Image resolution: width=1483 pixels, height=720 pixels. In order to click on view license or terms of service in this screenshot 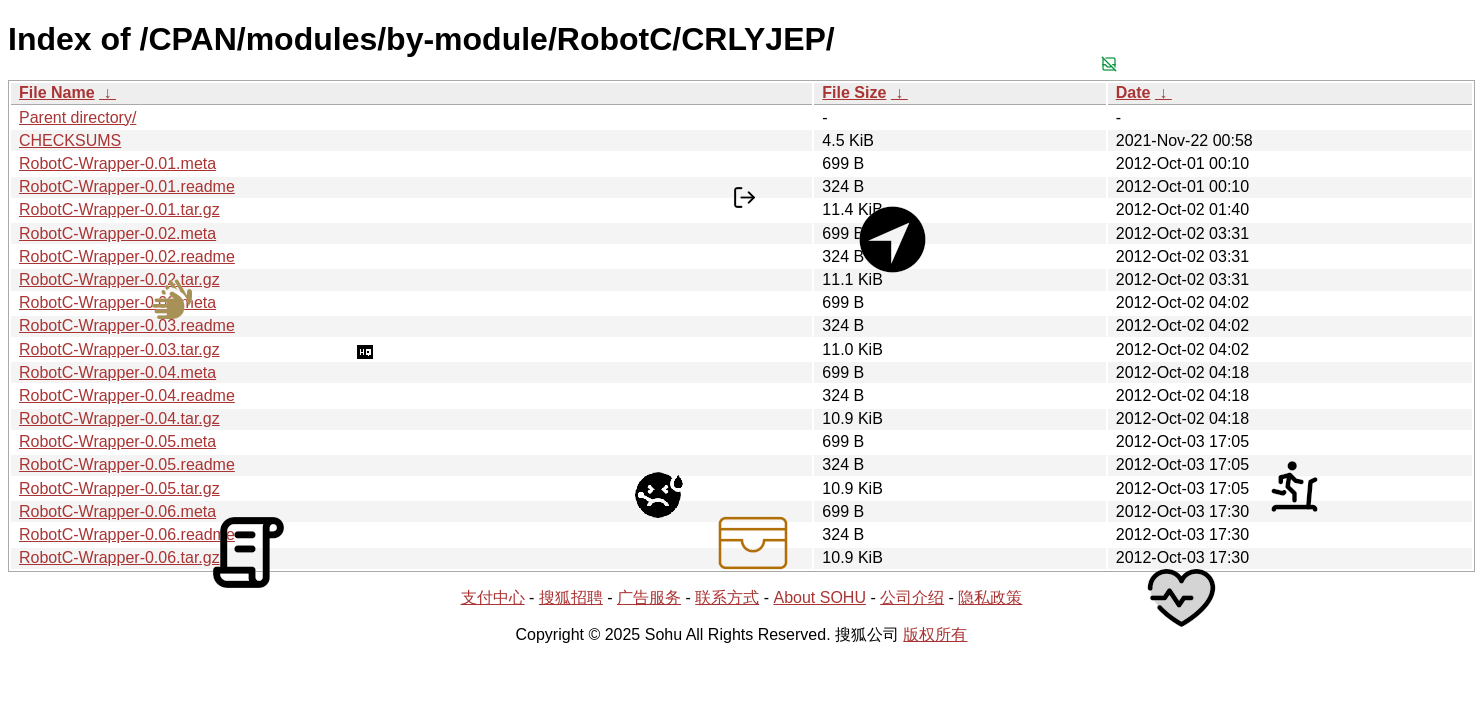, I will do `click(248, 552)`.